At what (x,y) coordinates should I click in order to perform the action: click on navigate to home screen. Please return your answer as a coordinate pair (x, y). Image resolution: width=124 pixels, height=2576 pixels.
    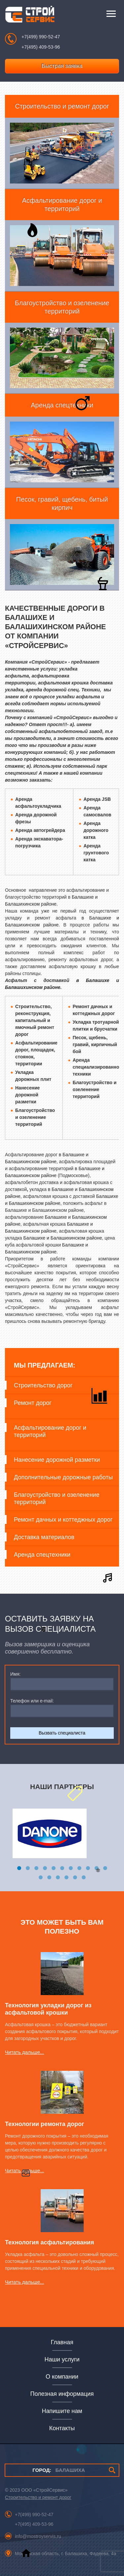
    Looking at the image, I should click on (26, 2553).